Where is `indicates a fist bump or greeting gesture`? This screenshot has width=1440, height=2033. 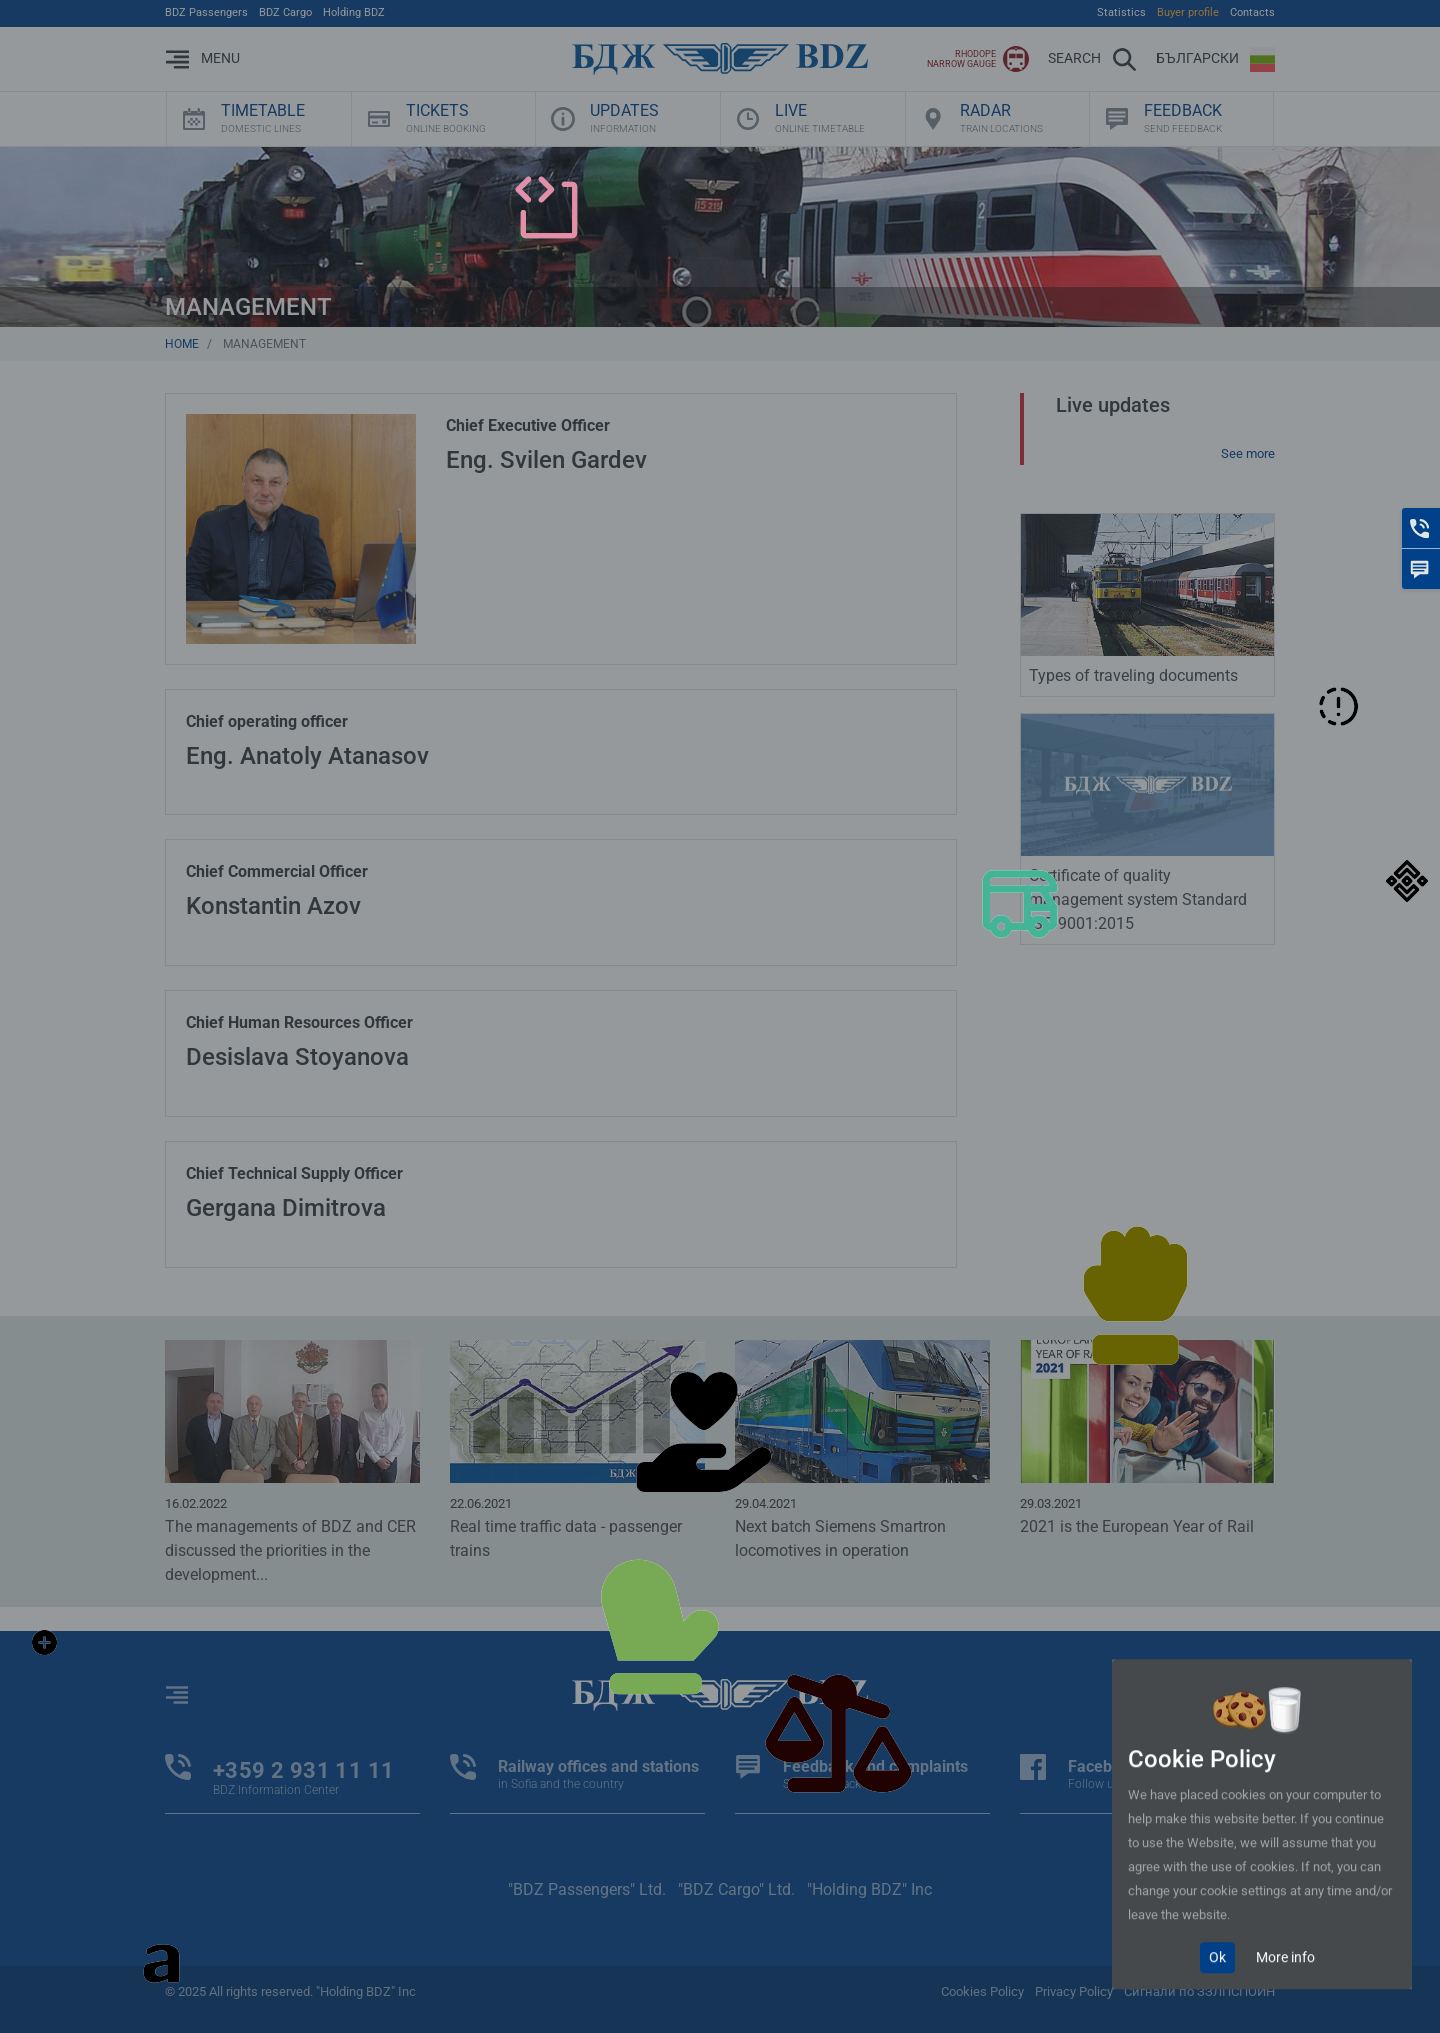 indicates a fist bump or greeting gesture is located at coordinates (1135, 1295).